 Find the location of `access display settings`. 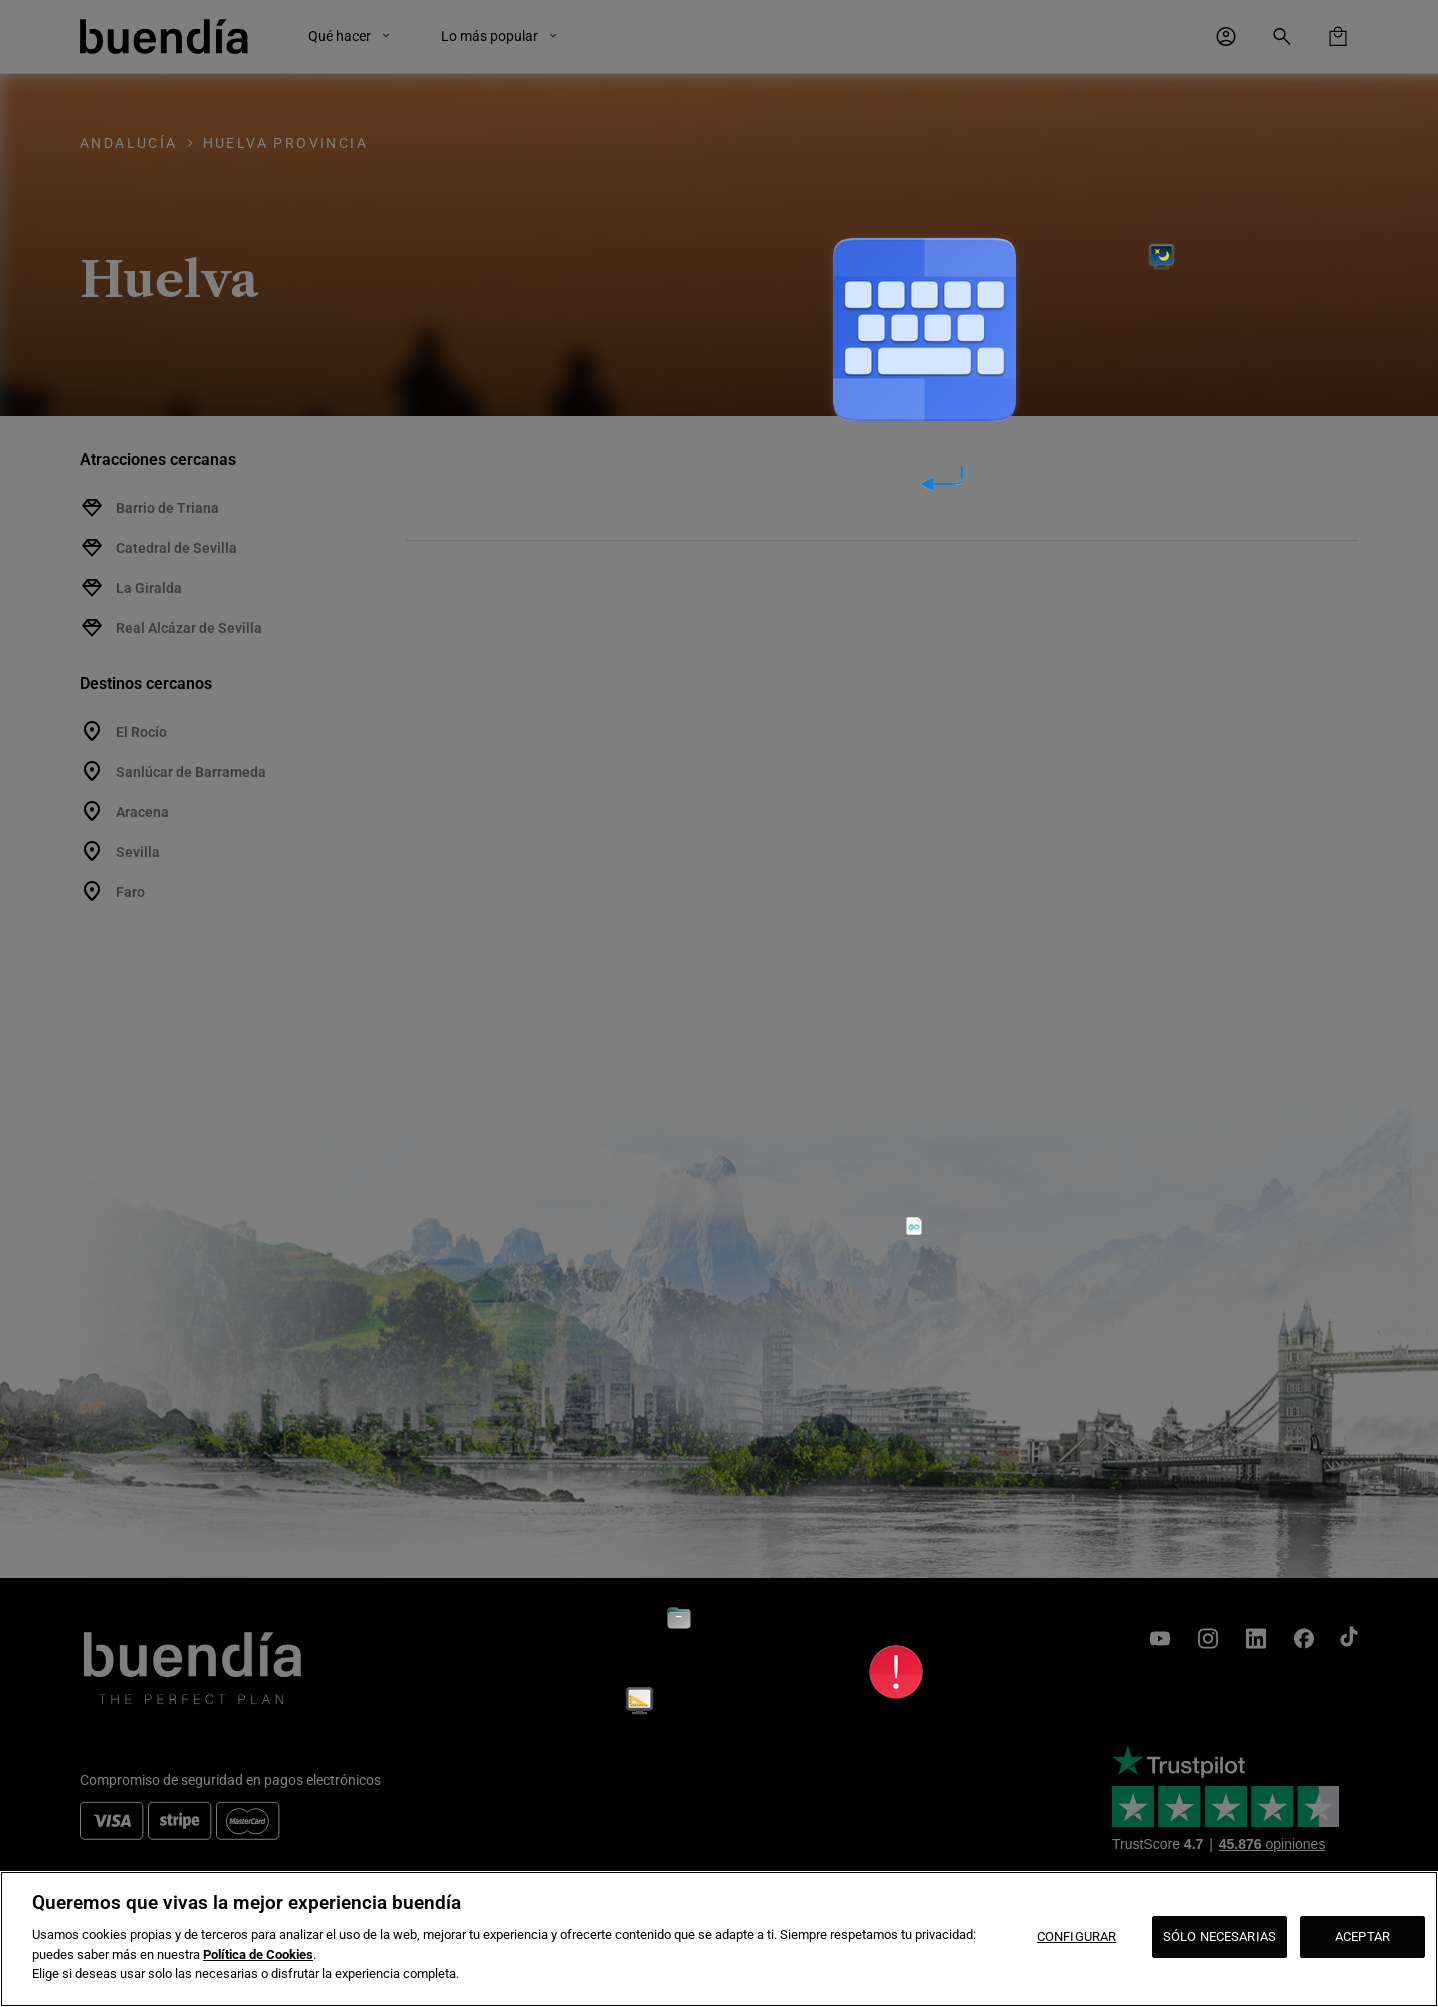

access display settings is located at coordinates (639, 1700).